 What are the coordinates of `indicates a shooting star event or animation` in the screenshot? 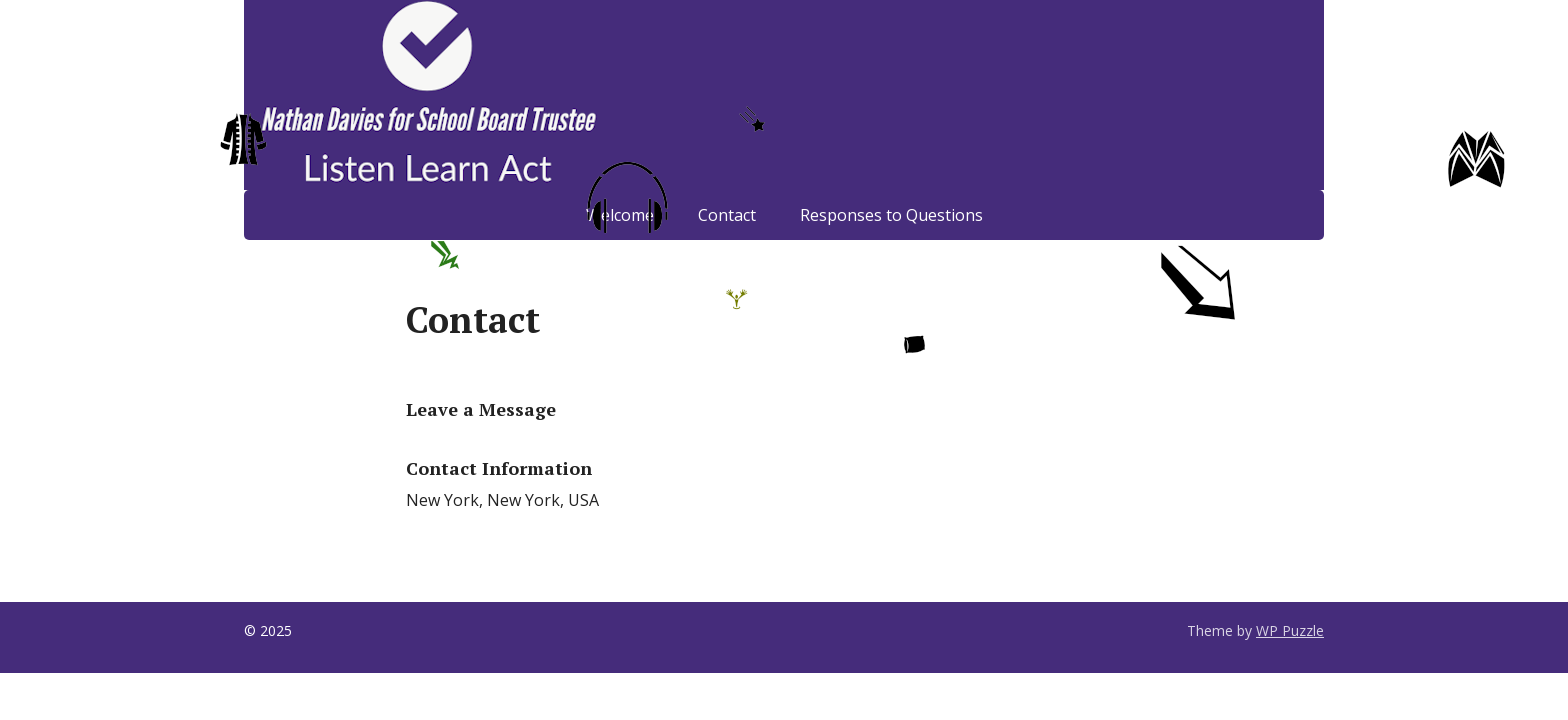 It's located at (752, 119).